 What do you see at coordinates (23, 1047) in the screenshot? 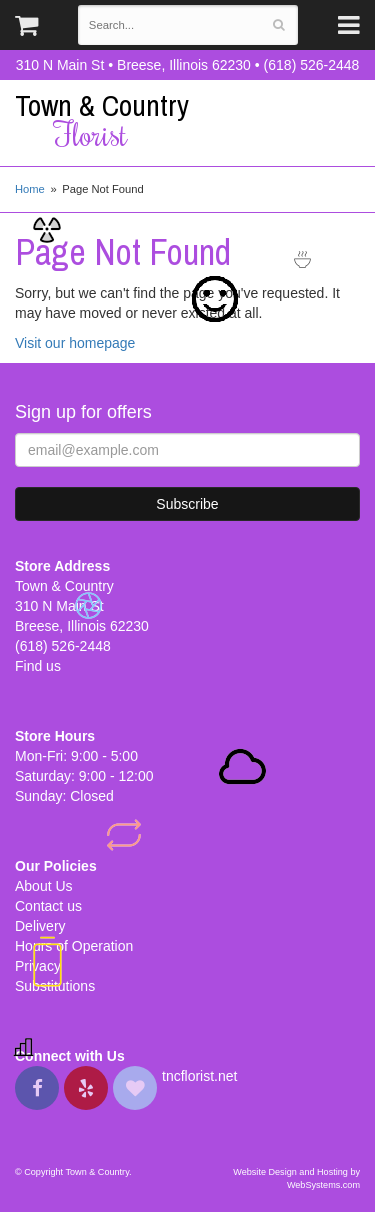
I see `view analytics or statistics` at bounding box center [23, 1047].